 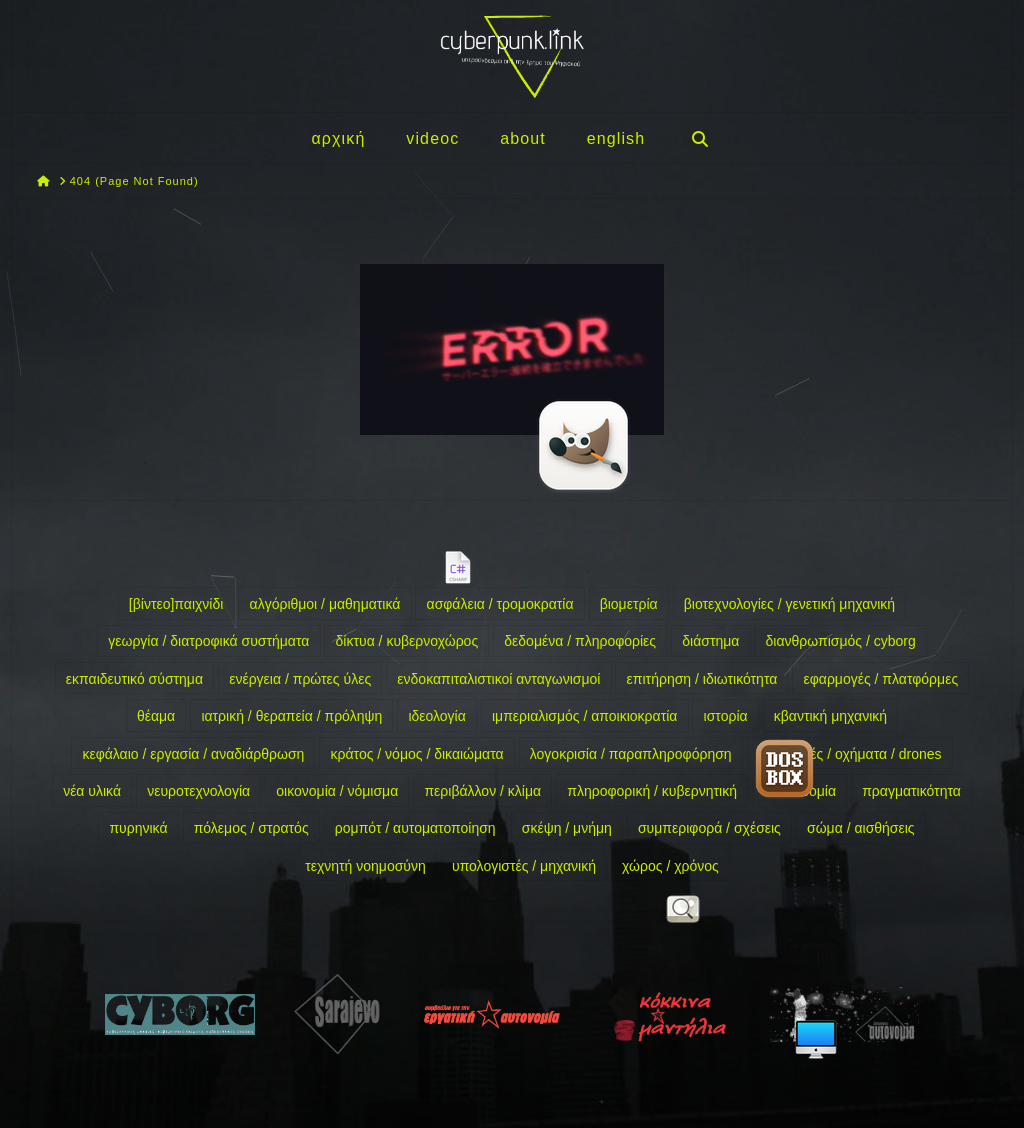 I want to click on open GIMP image editor, so click(x=583, y=445).